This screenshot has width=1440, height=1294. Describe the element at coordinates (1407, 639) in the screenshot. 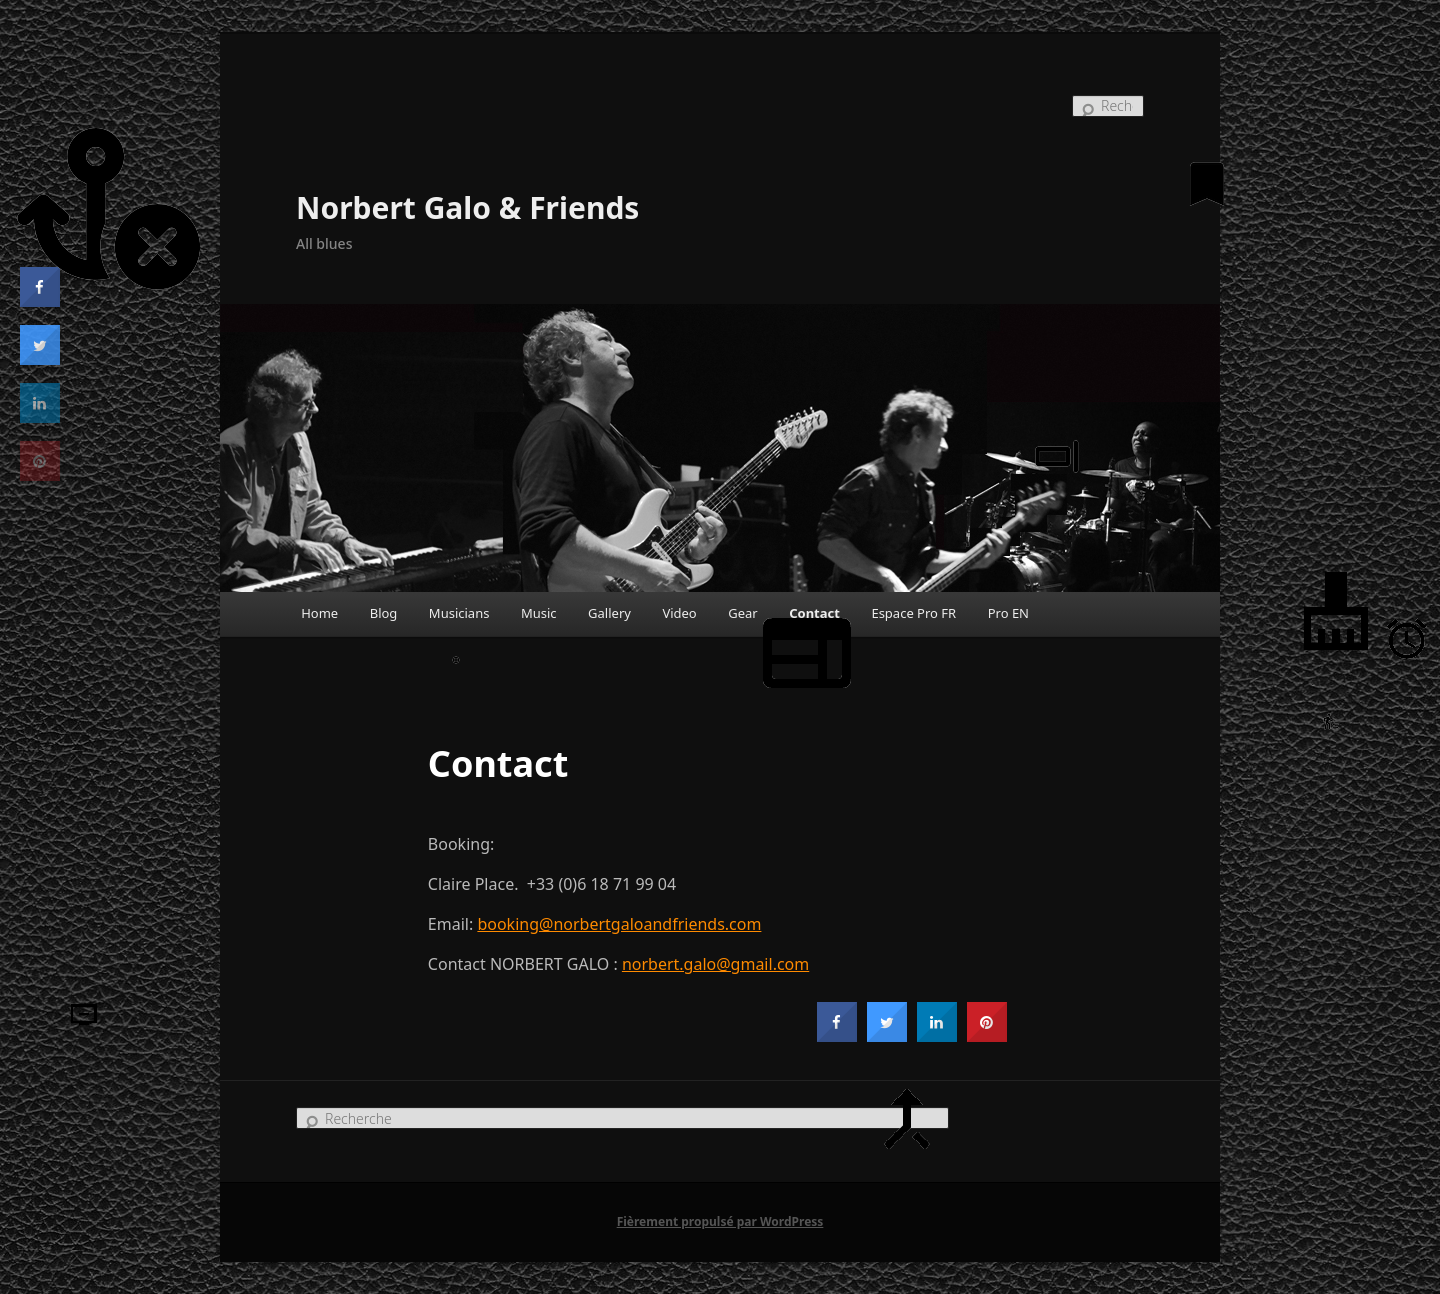

I see `view or manage alarms` at that location.